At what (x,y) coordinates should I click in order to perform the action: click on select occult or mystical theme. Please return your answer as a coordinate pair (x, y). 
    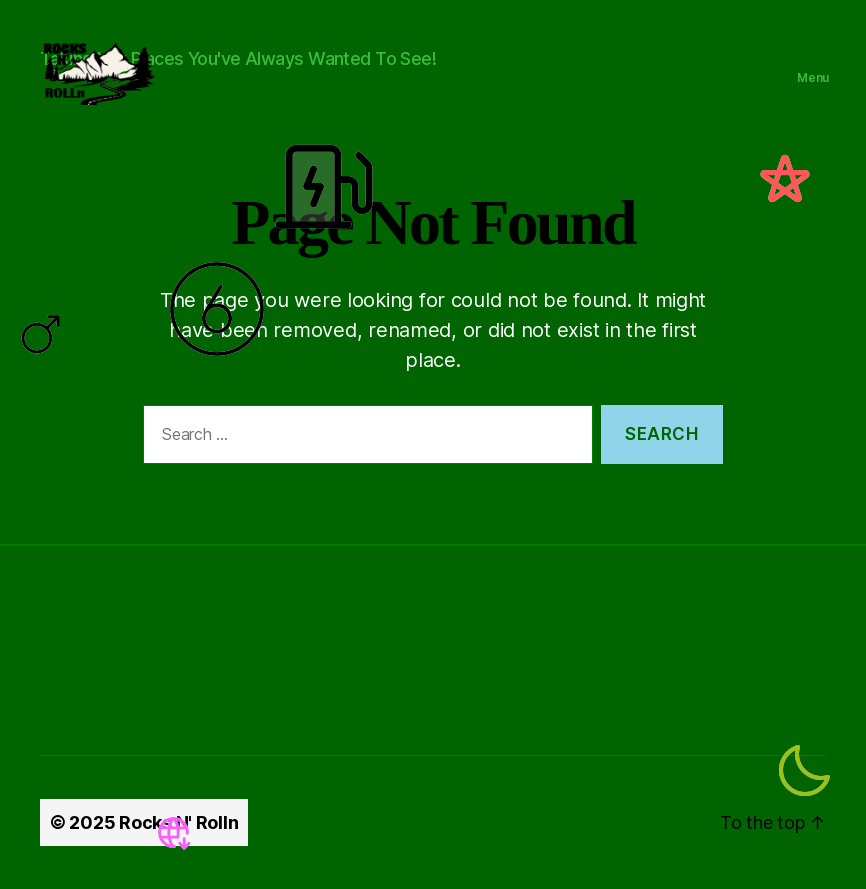
    Looking at the image, I should click on (785, 181).